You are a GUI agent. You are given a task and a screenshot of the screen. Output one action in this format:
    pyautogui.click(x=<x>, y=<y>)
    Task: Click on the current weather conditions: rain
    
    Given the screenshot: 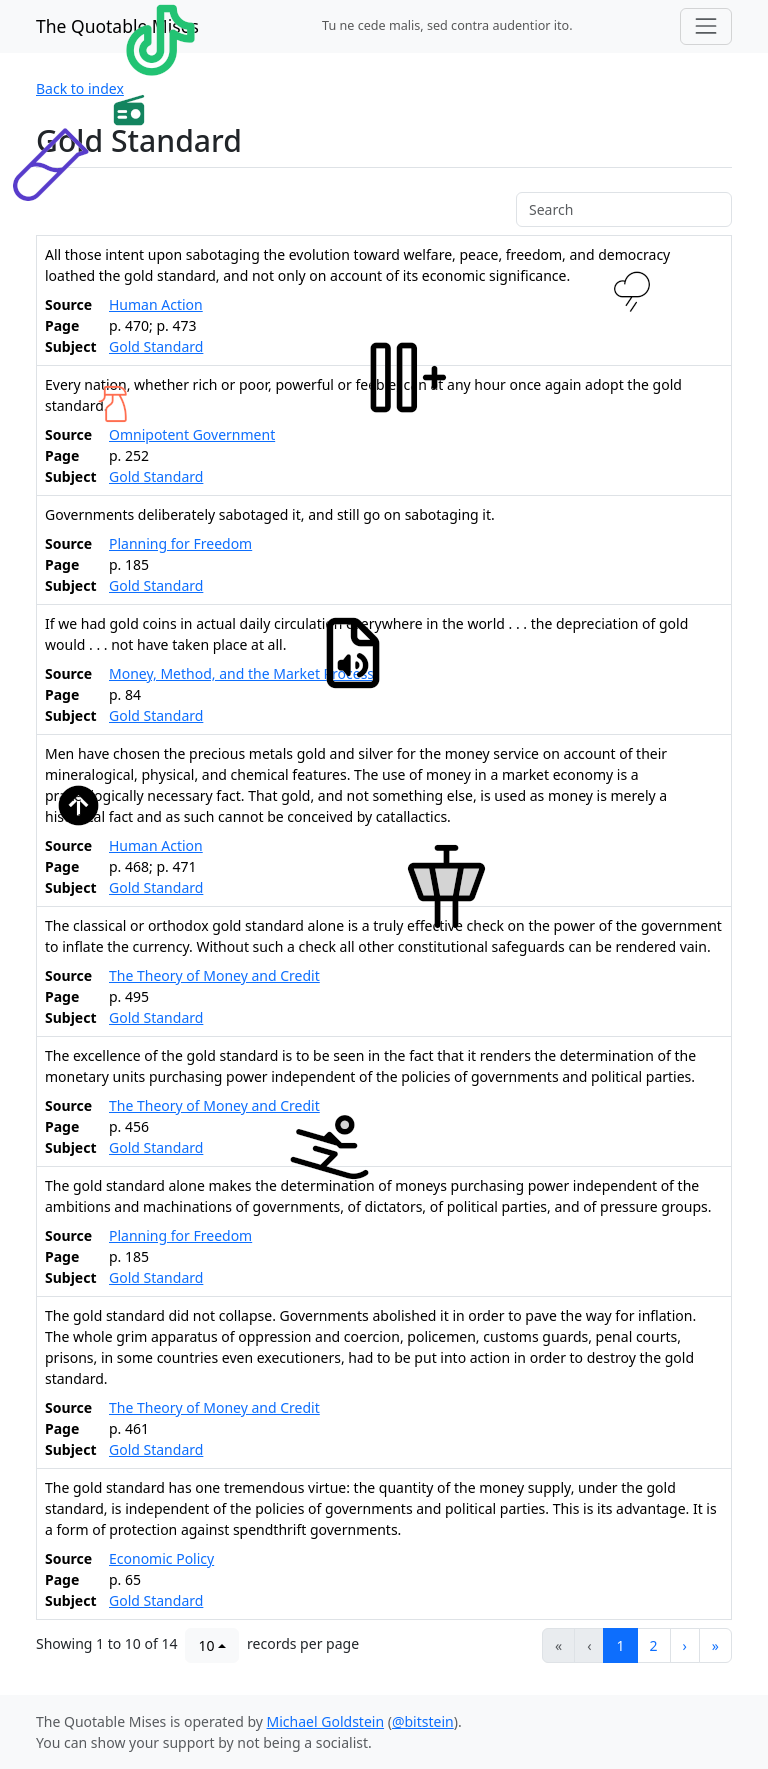 What is the action you would take?
    pyautogui.click(x=632, y=291)
    